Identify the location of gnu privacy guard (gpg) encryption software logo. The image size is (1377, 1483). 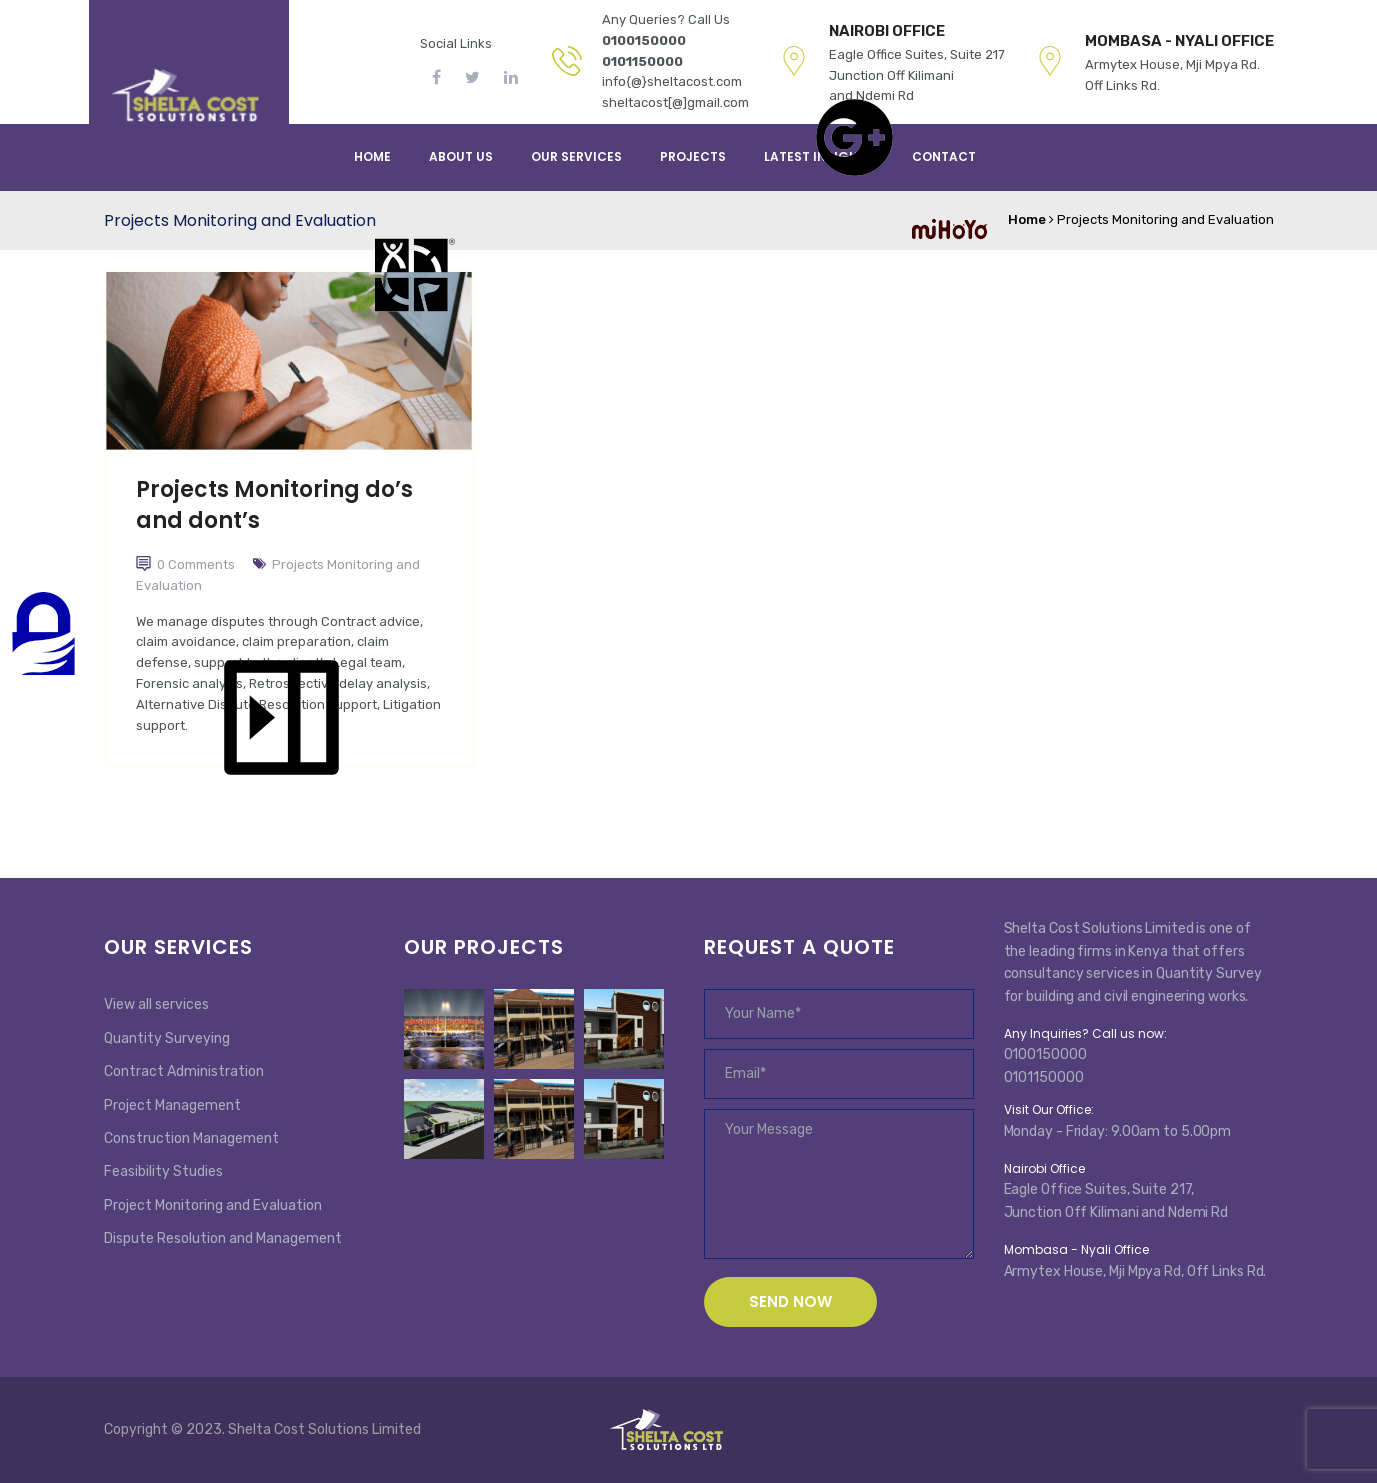
(43, 633).